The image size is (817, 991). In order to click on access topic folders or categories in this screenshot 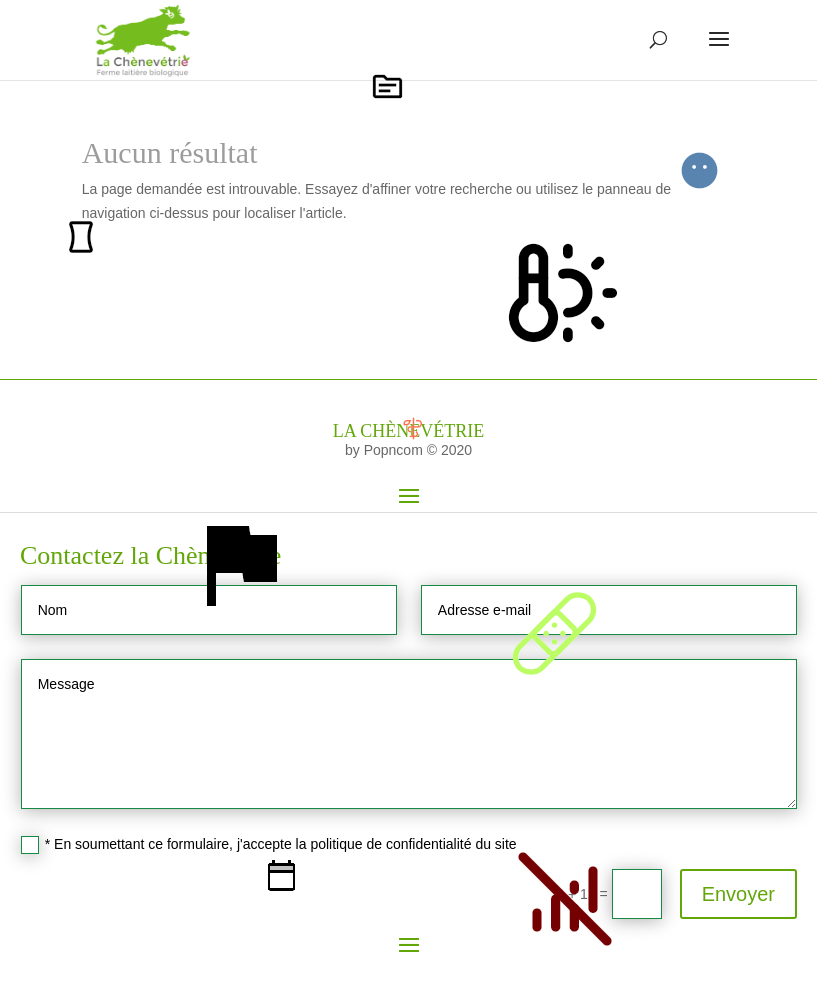, I will do `click(387, 86)`.